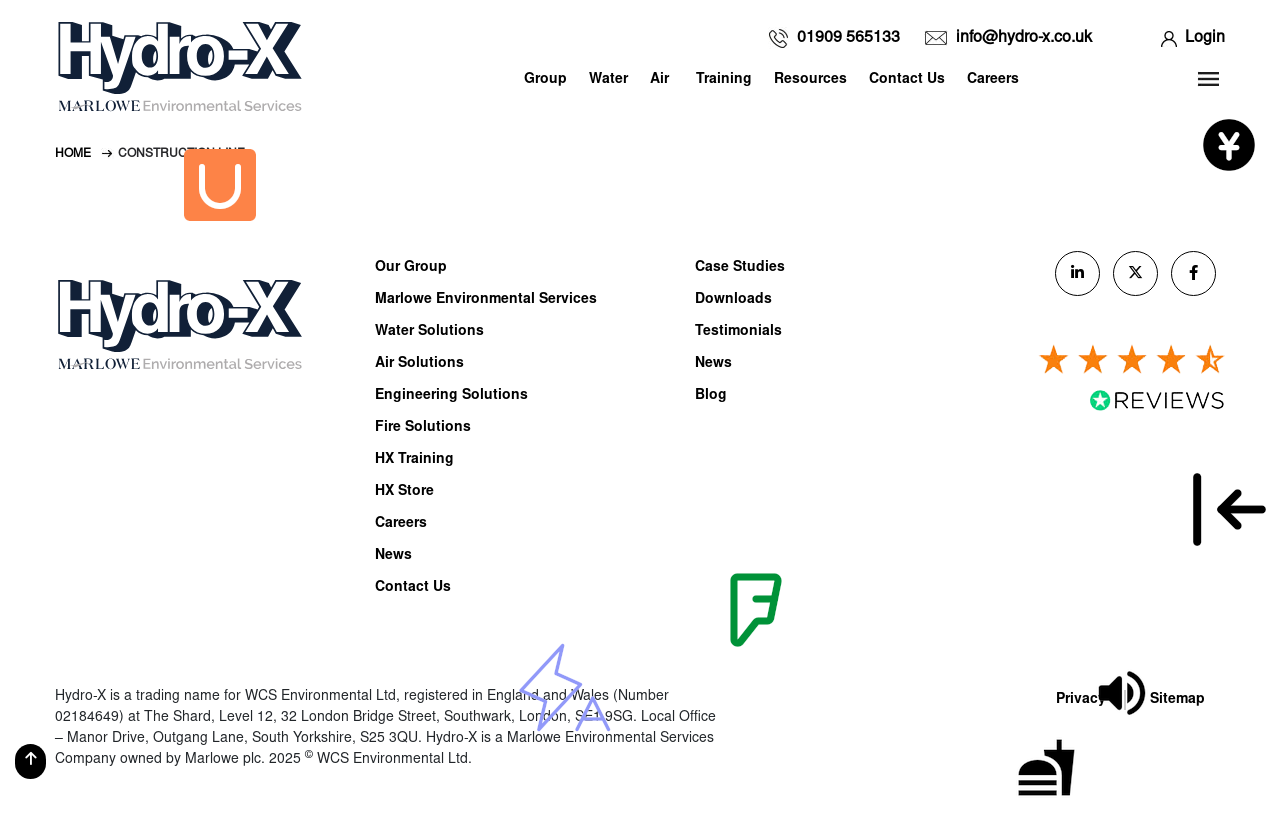 This screenshot has width=1280, height=814. I want to click on increase or unmute audio volume, so click(1122, 693).